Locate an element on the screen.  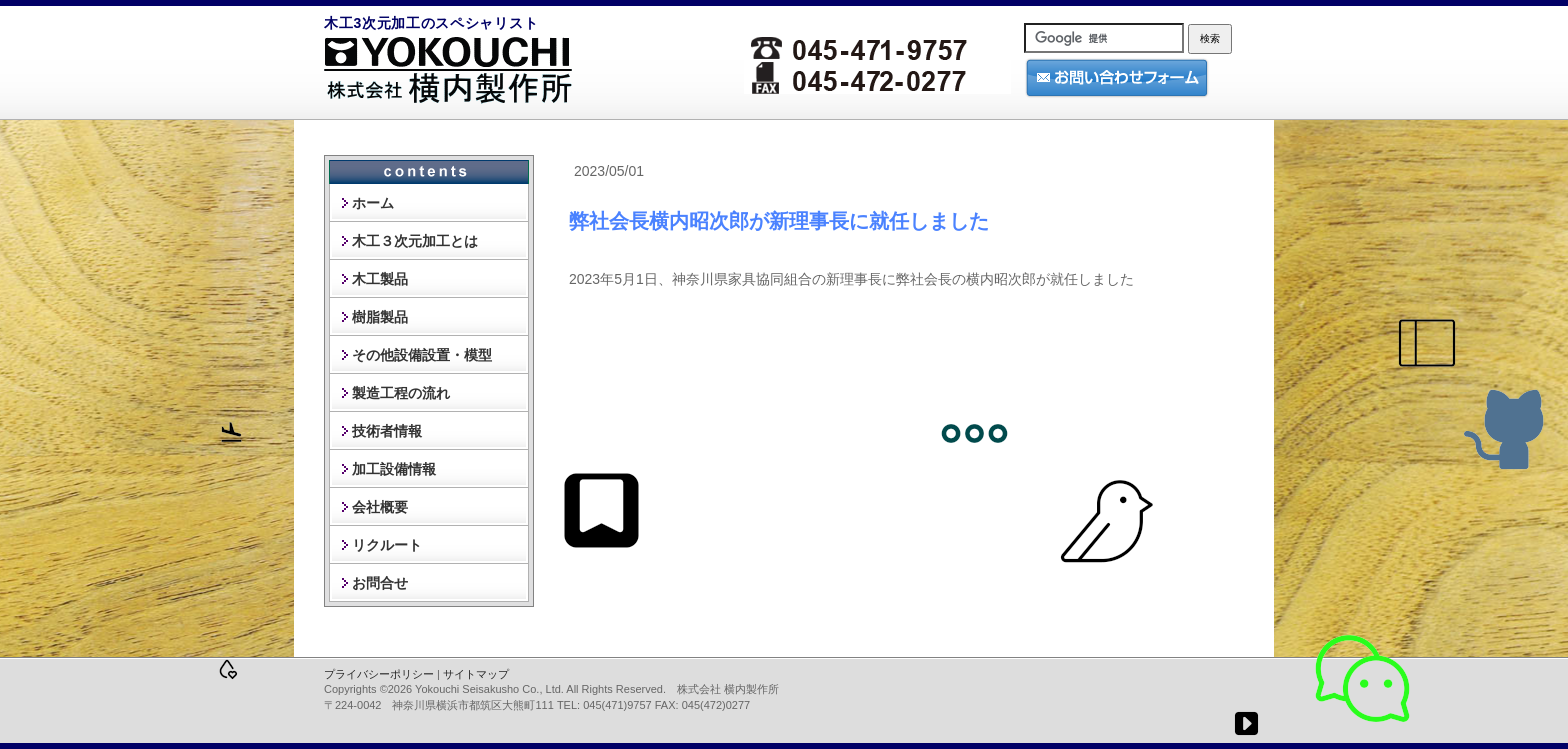
navigate to twitter or social media sharing is located at coordinates (1108, 524).